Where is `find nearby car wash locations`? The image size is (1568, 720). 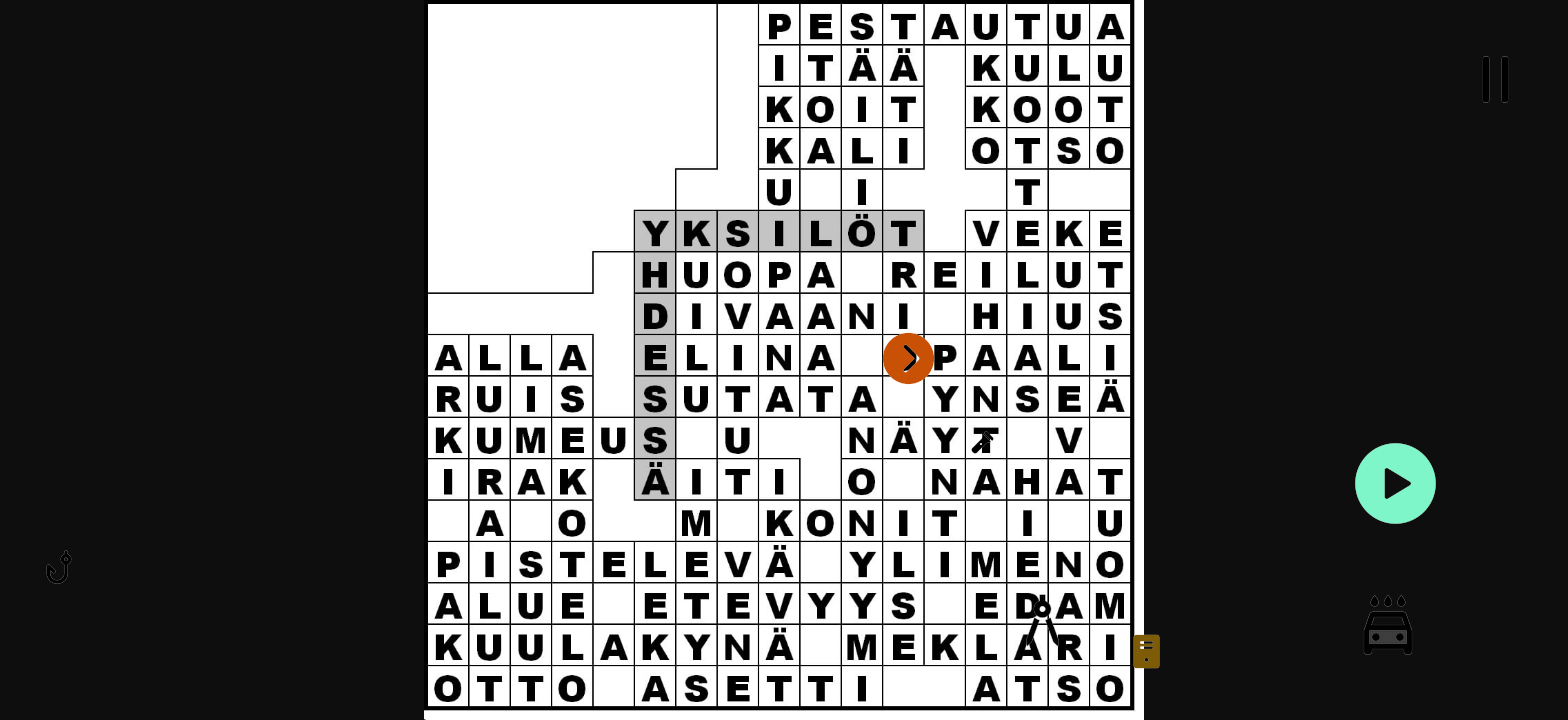 find nearby car wash locations is located at coordinates (1388, 625).